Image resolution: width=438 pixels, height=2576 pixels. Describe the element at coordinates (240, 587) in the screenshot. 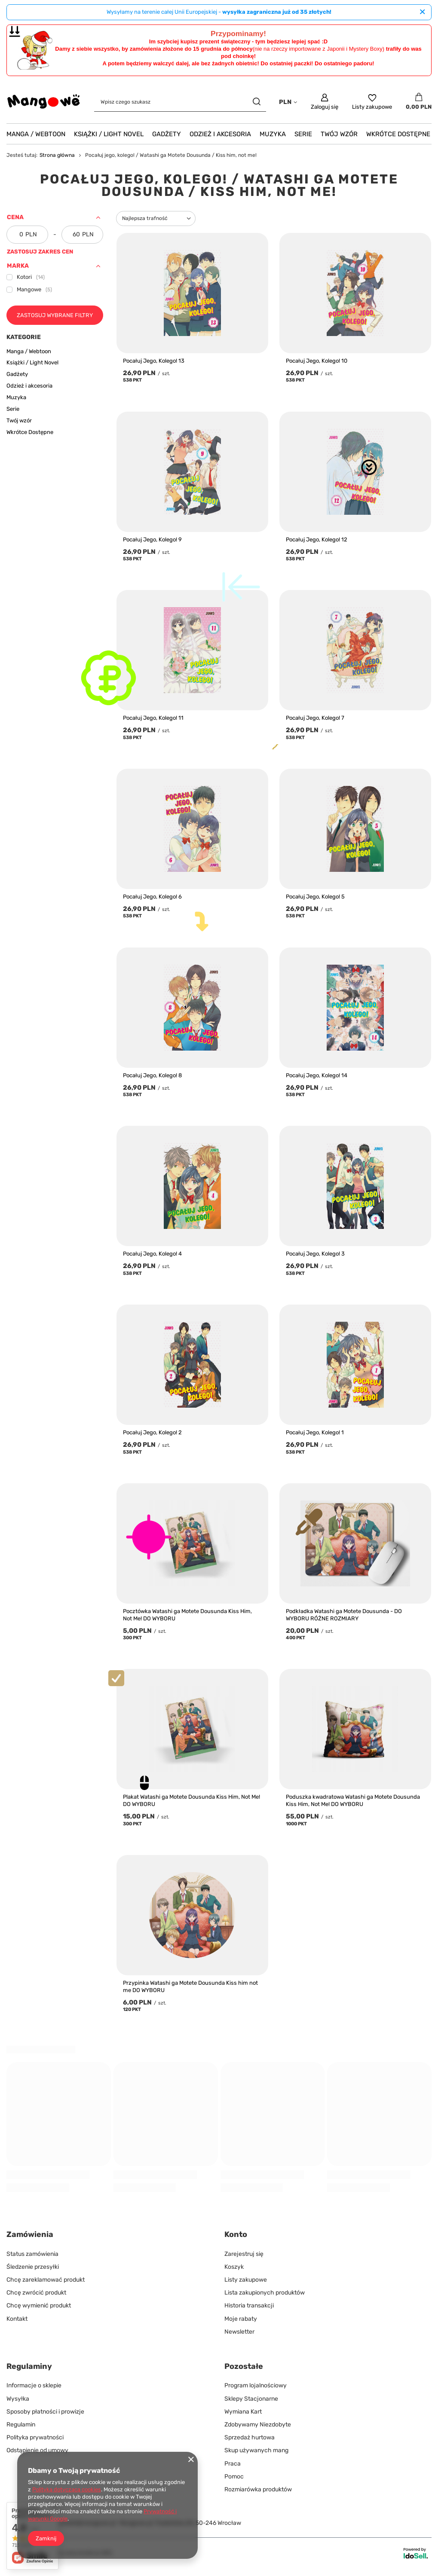

I see `skip to the beginning of a track or playlist` at that location.